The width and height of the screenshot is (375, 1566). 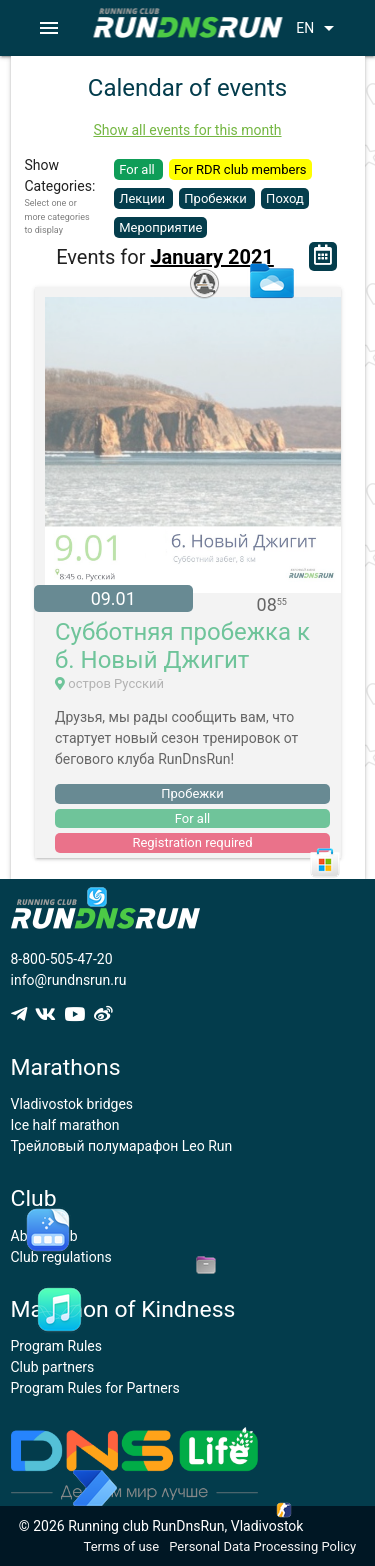 What do you see at coordinates (48, 1230) in the screenshot?
I see `open plasma desktop settings` at bounding box center [48, 1230].